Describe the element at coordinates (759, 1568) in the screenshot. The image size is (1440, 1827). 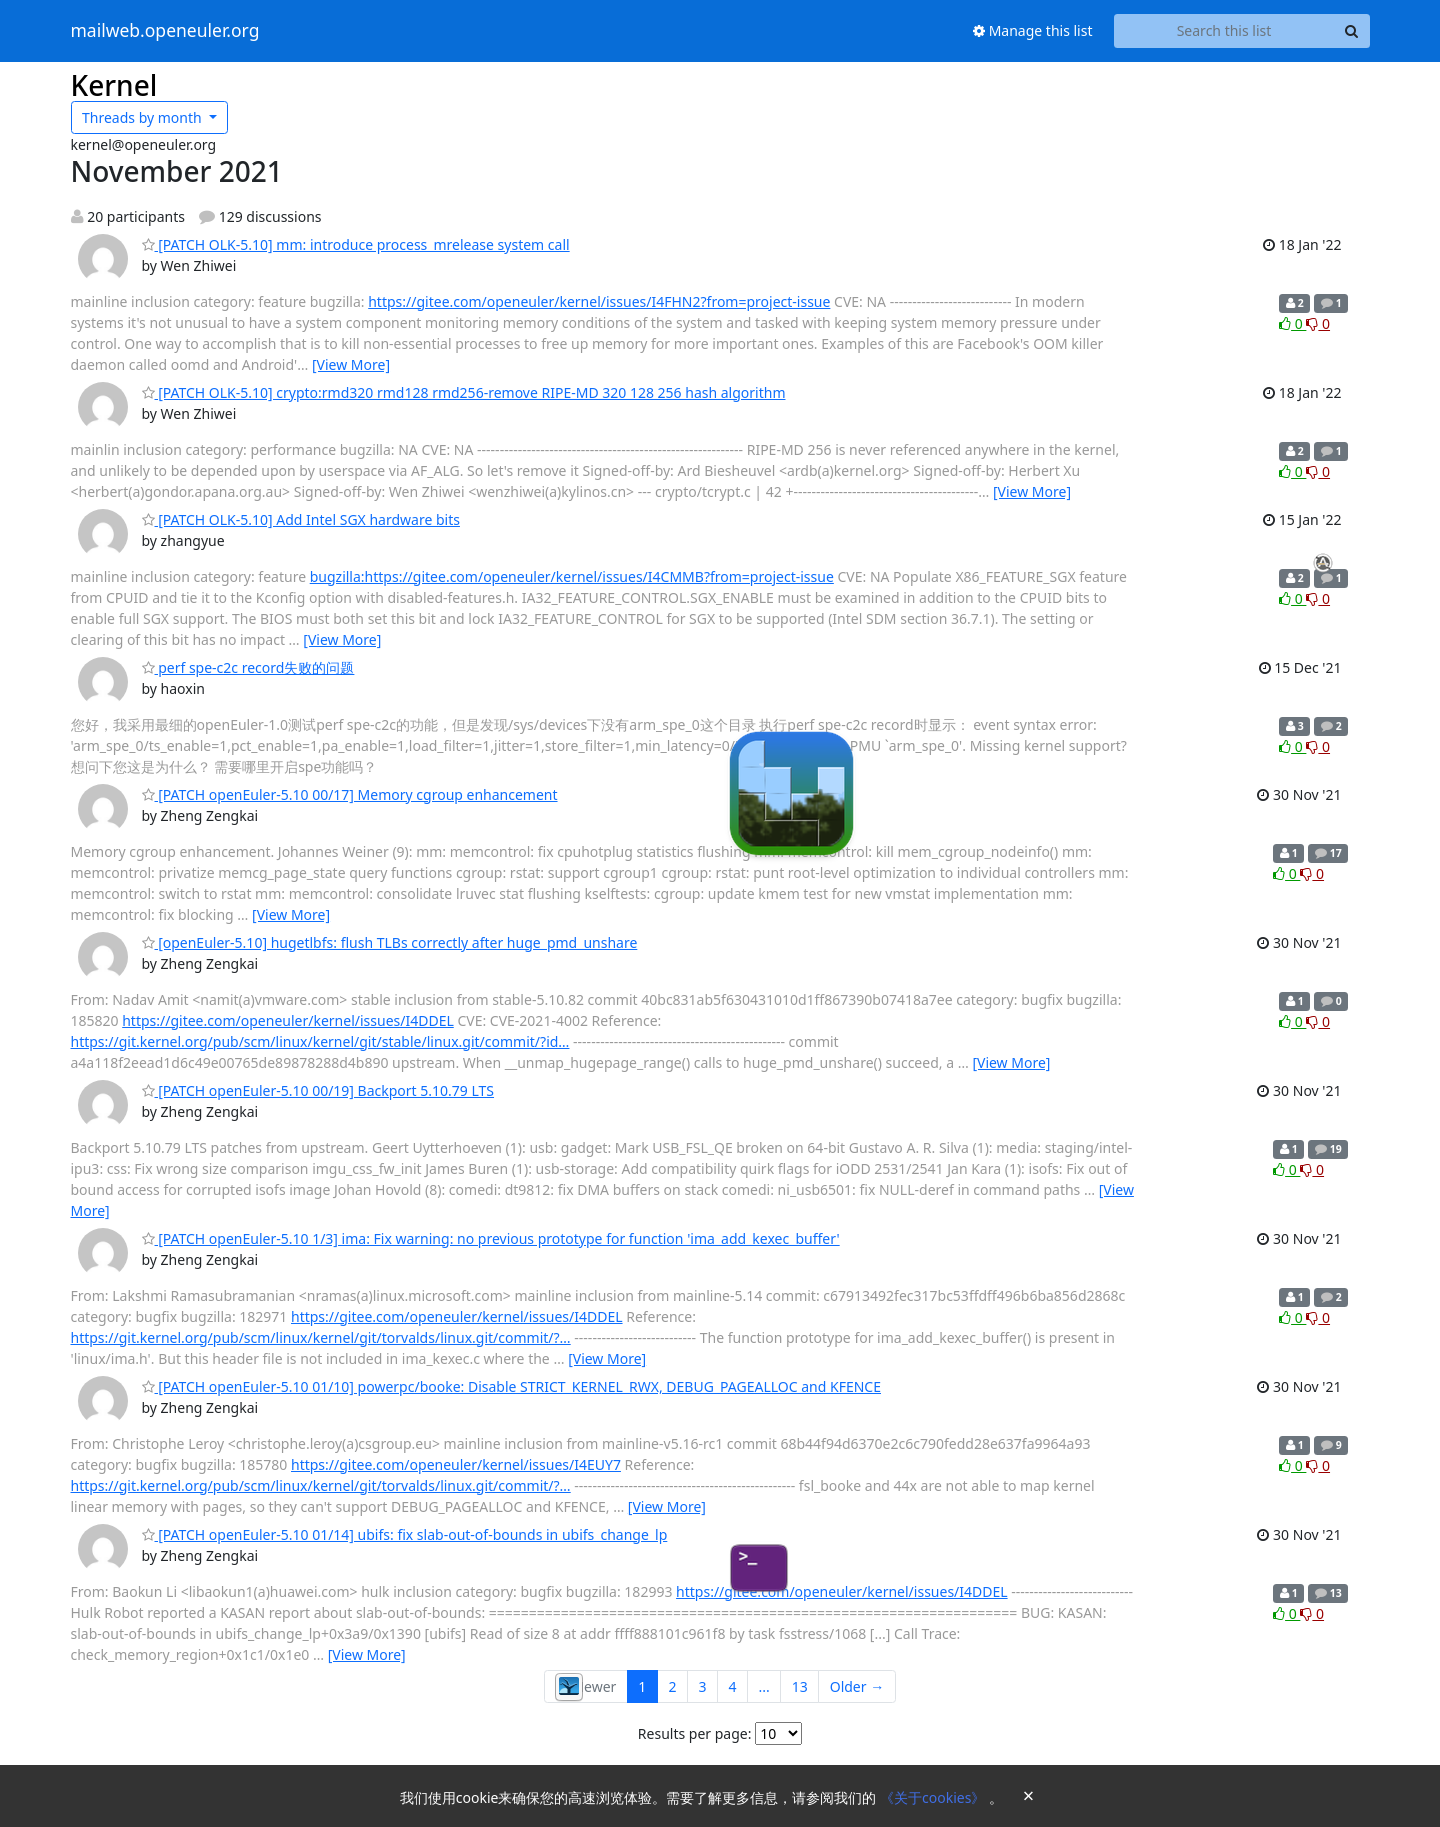
I see `open root terminal with administrator privileges` at that location.